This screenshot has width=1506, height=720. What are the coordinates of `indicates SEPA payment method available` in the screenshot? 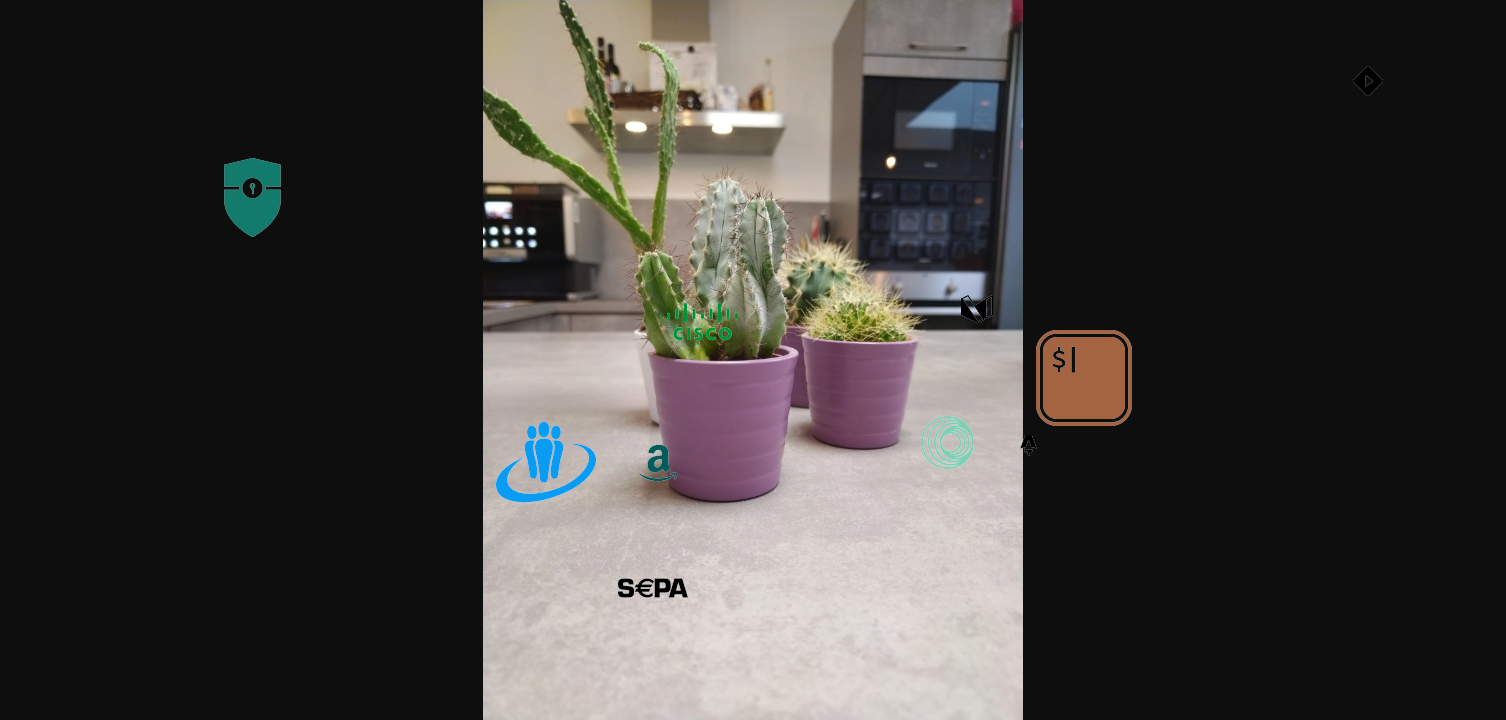 It's located at (653, 588).